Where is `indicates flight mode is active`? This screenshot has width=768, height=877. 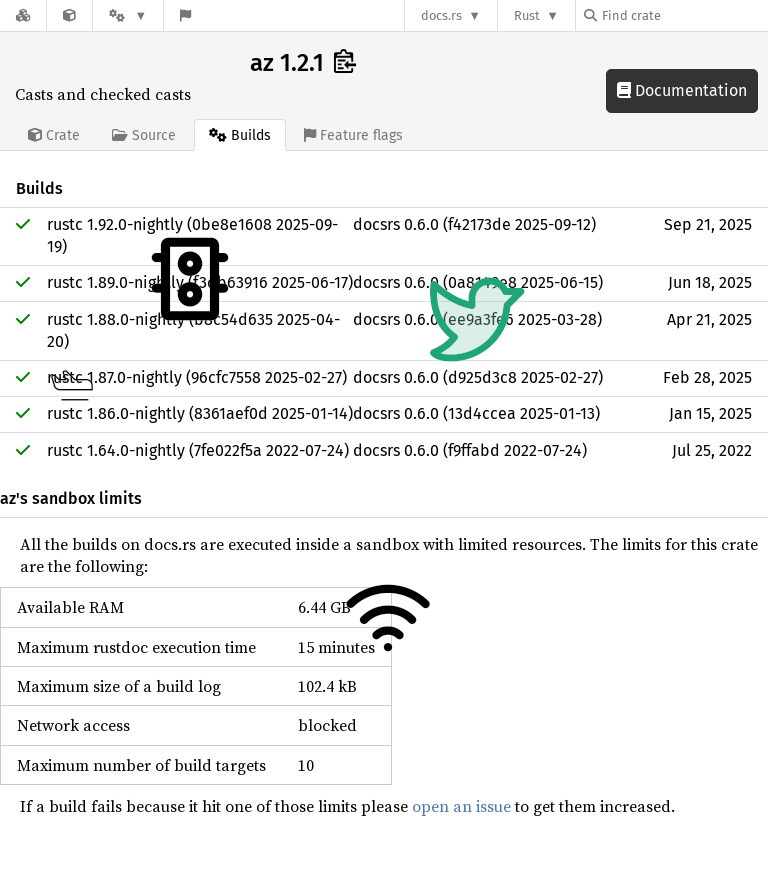
indicates flight mode is active is located at coordinates (72, 384).